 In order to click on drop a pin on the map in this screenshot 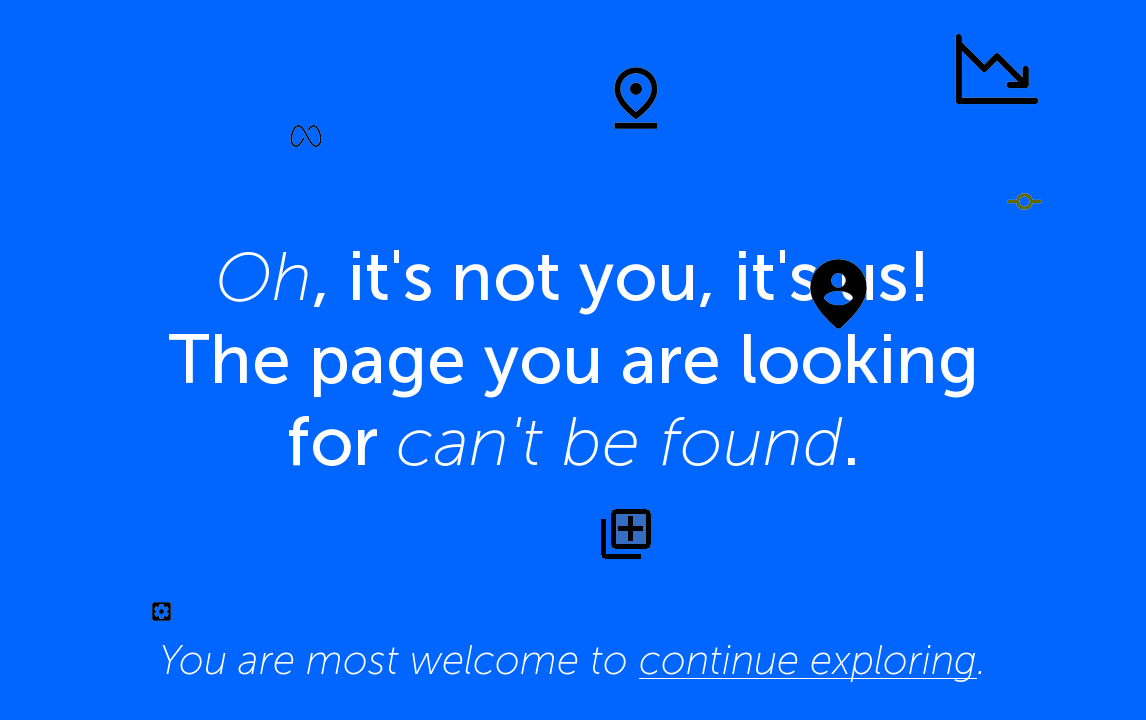, I will do `click(636, 98)`.